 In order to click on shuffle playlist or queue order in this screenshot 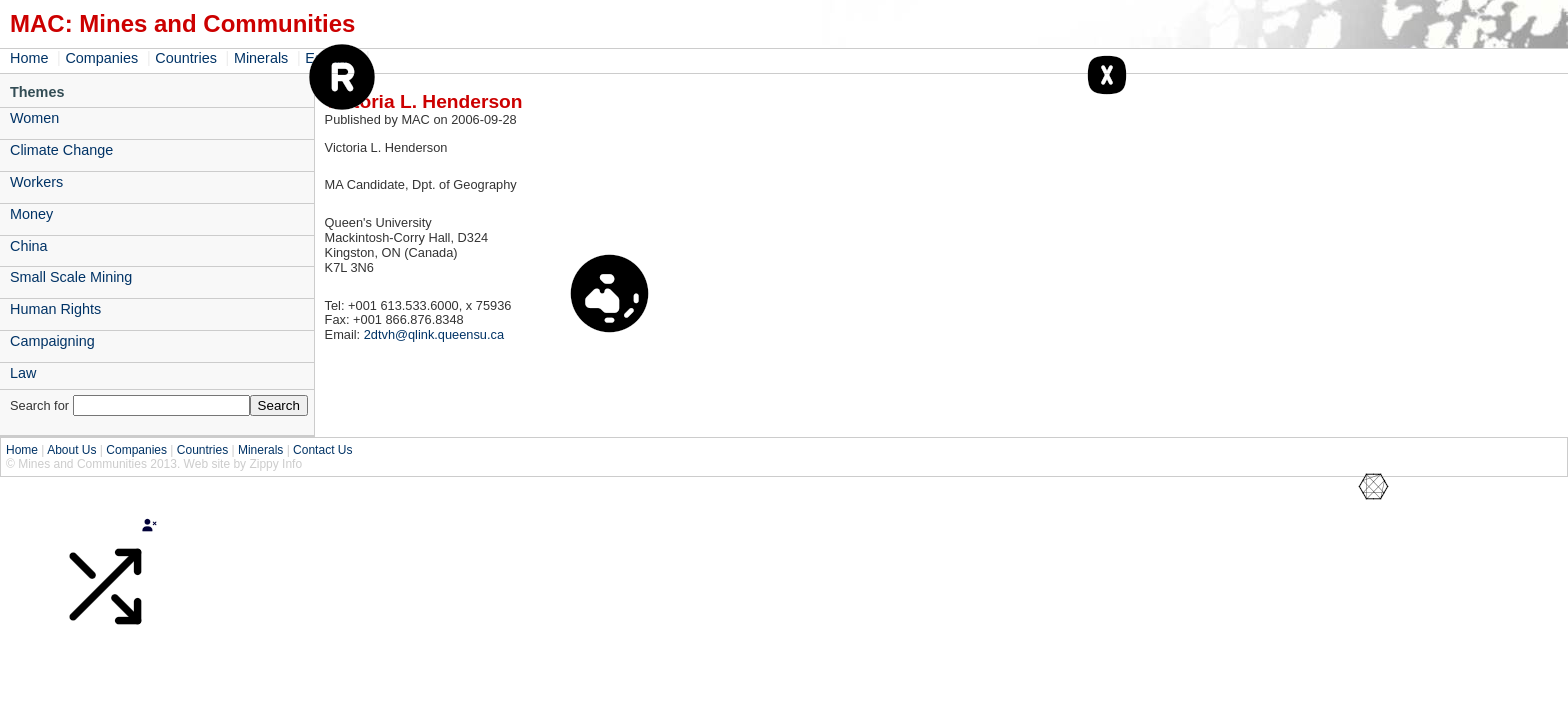, I will do `click(103, 586)`.